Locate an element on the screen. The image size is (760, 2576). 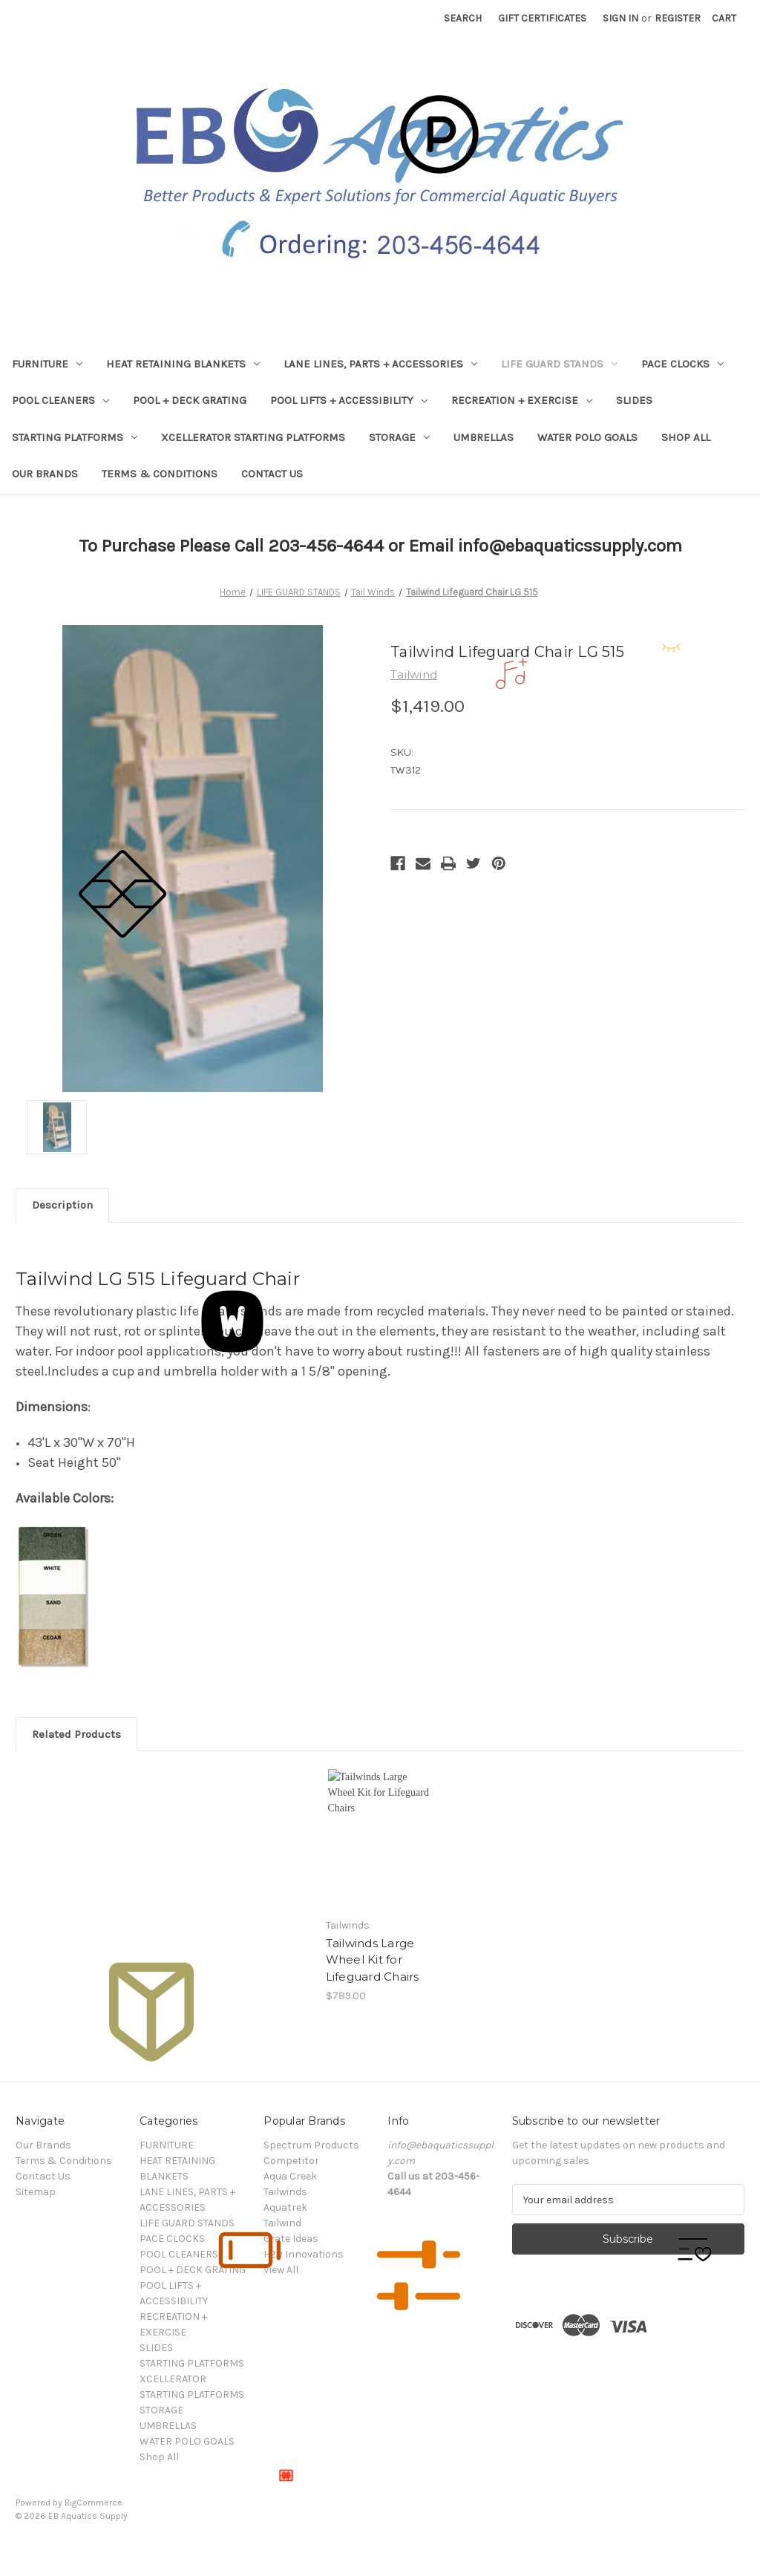
access light refraction or color spectrum tools is located at coordinates (151, 2010).